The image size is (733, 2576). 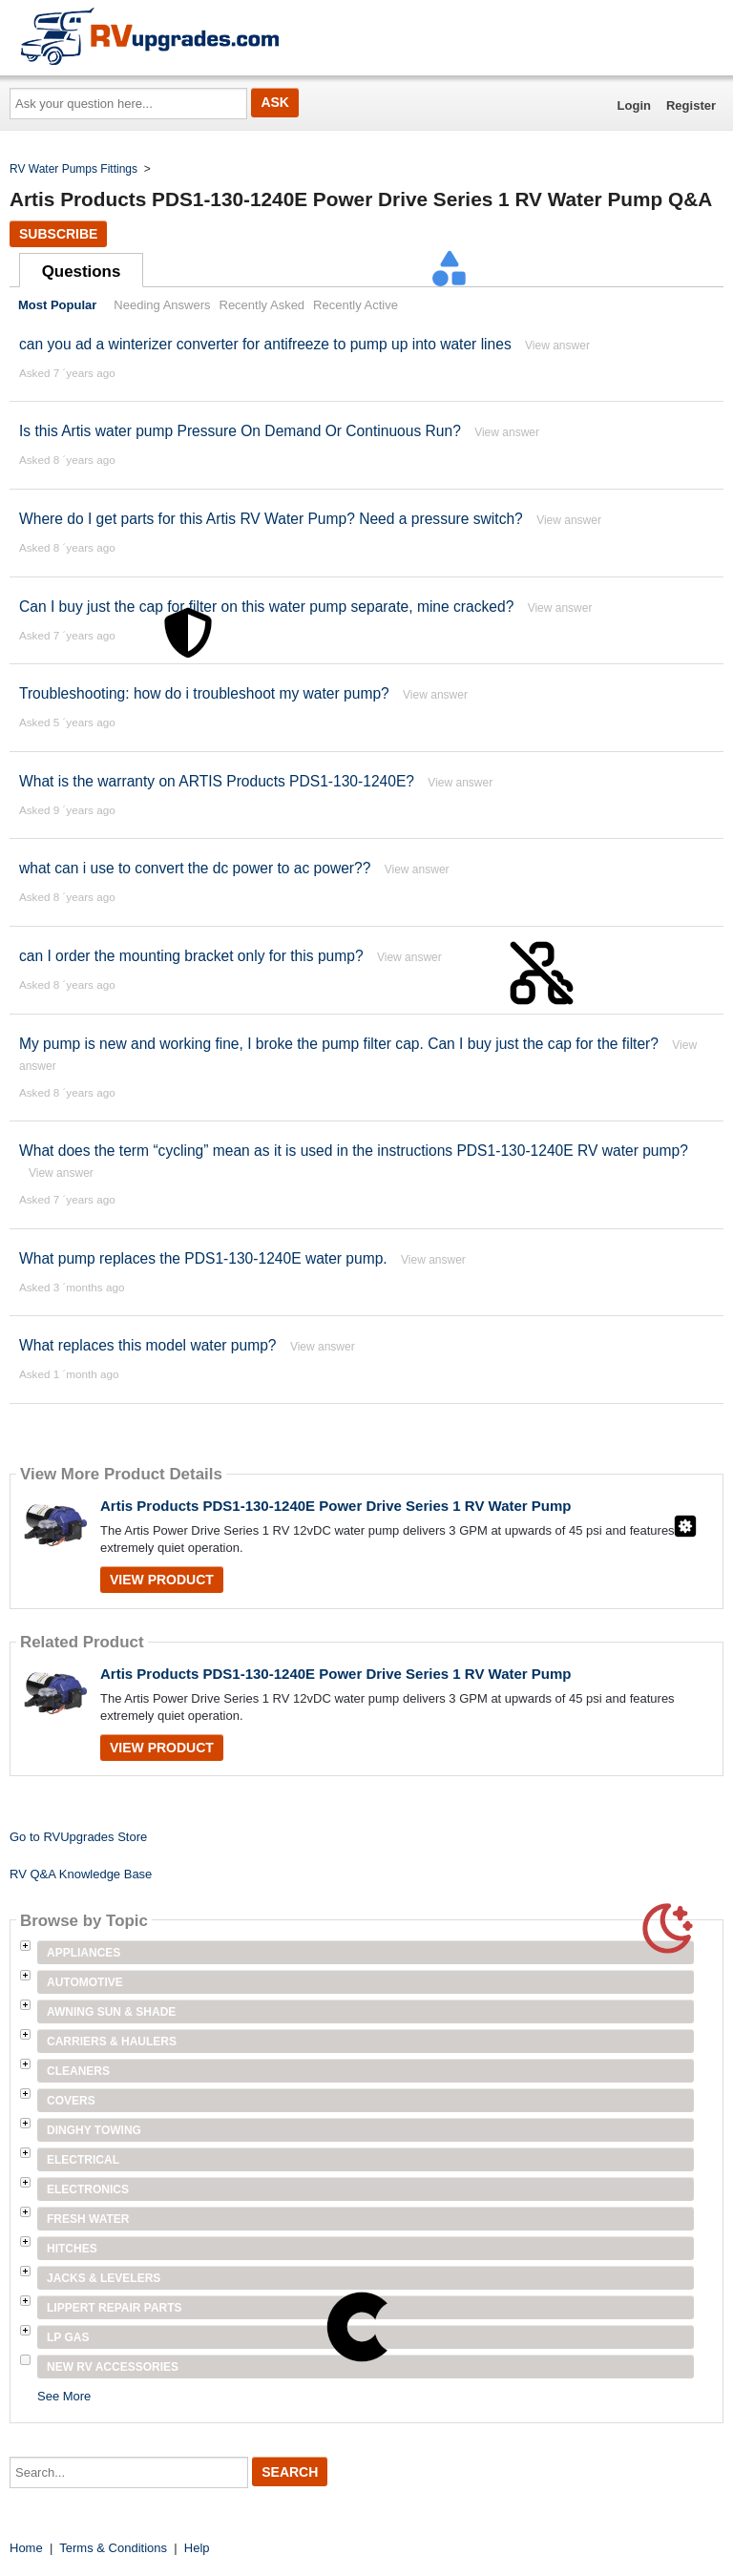 I want to click on access security or privacy settings, so click(x=188, y=633).